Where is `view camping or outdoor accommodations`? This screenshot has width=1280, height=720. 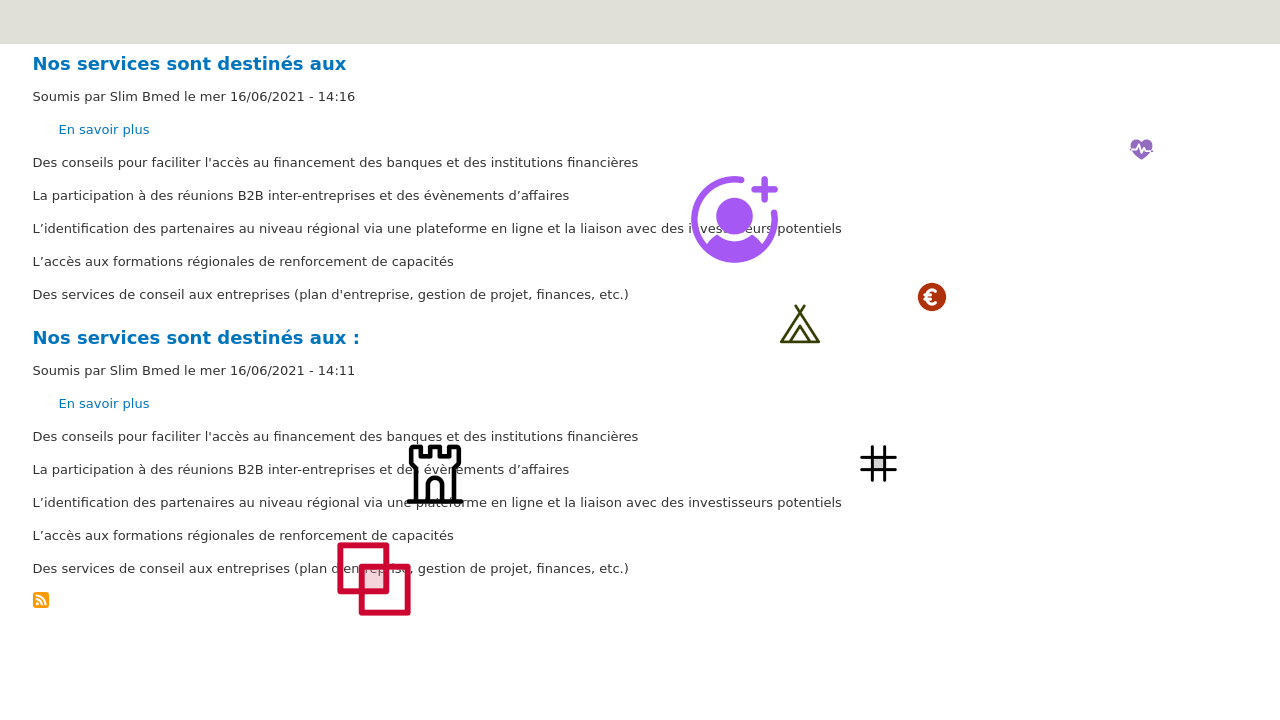 view camping or outdoor accommodations is located at coordinates (800, 326).